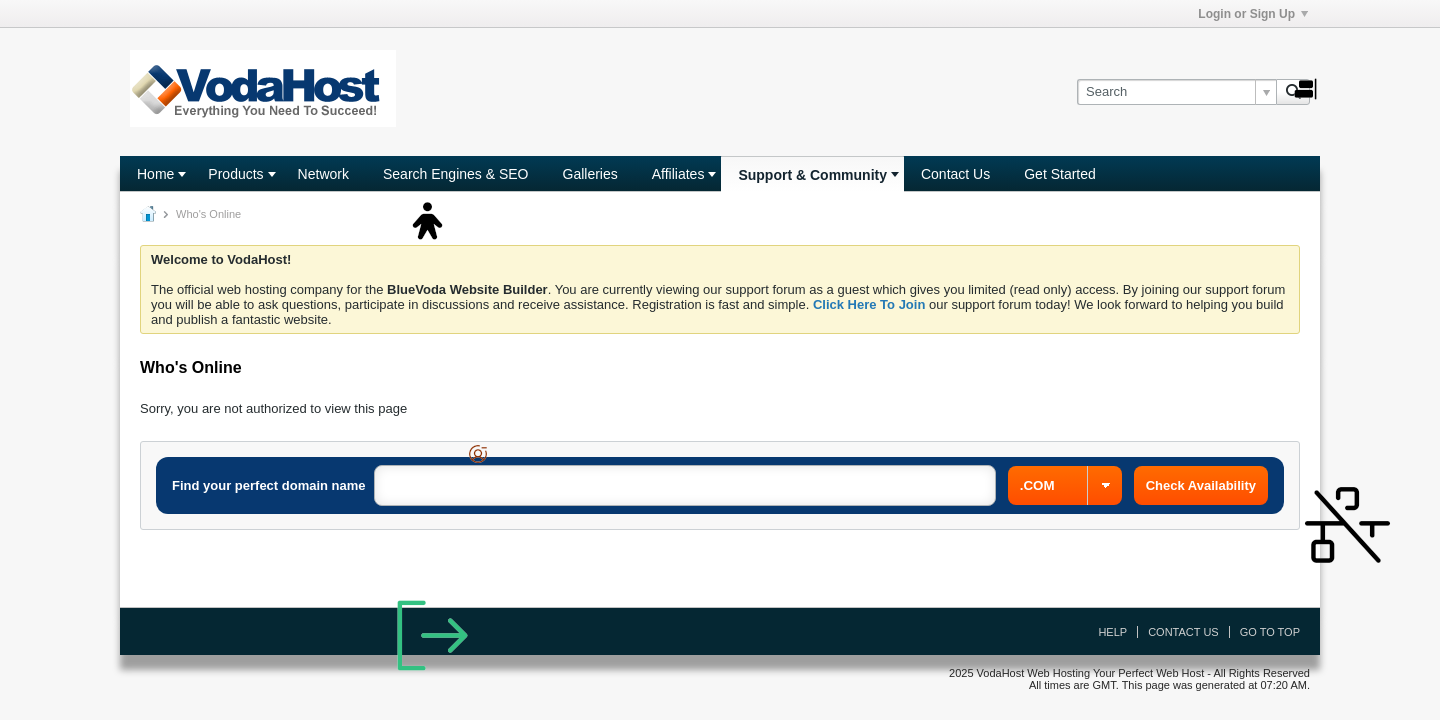 The width and height of the screenshot is (1440, 720). I want to click on view your profile, so click(427, 221).